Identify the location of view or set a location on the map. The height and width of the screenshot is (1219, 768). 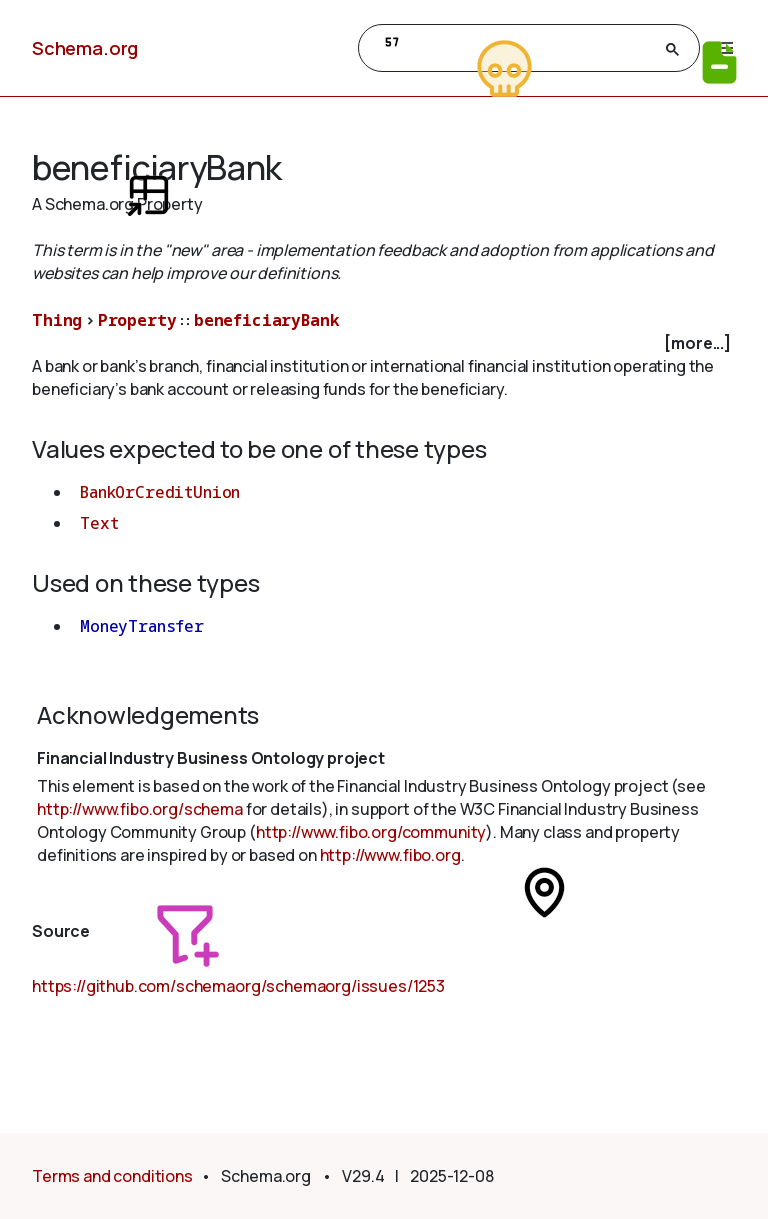
(544, 892).